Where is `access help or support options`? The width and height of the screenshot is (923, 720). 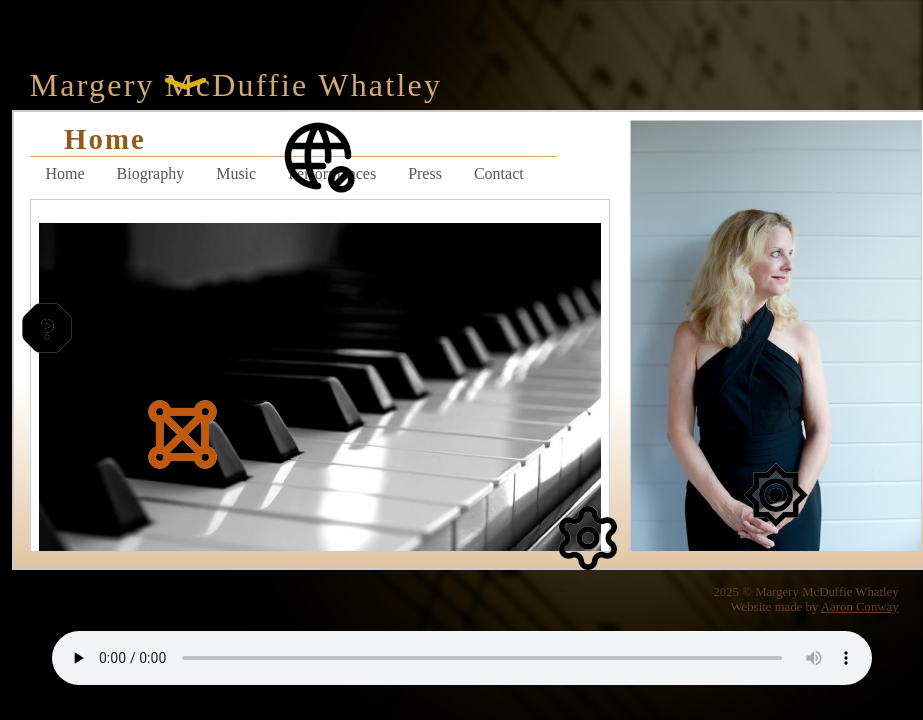
access help or support options is located at coordinates (47, 328).